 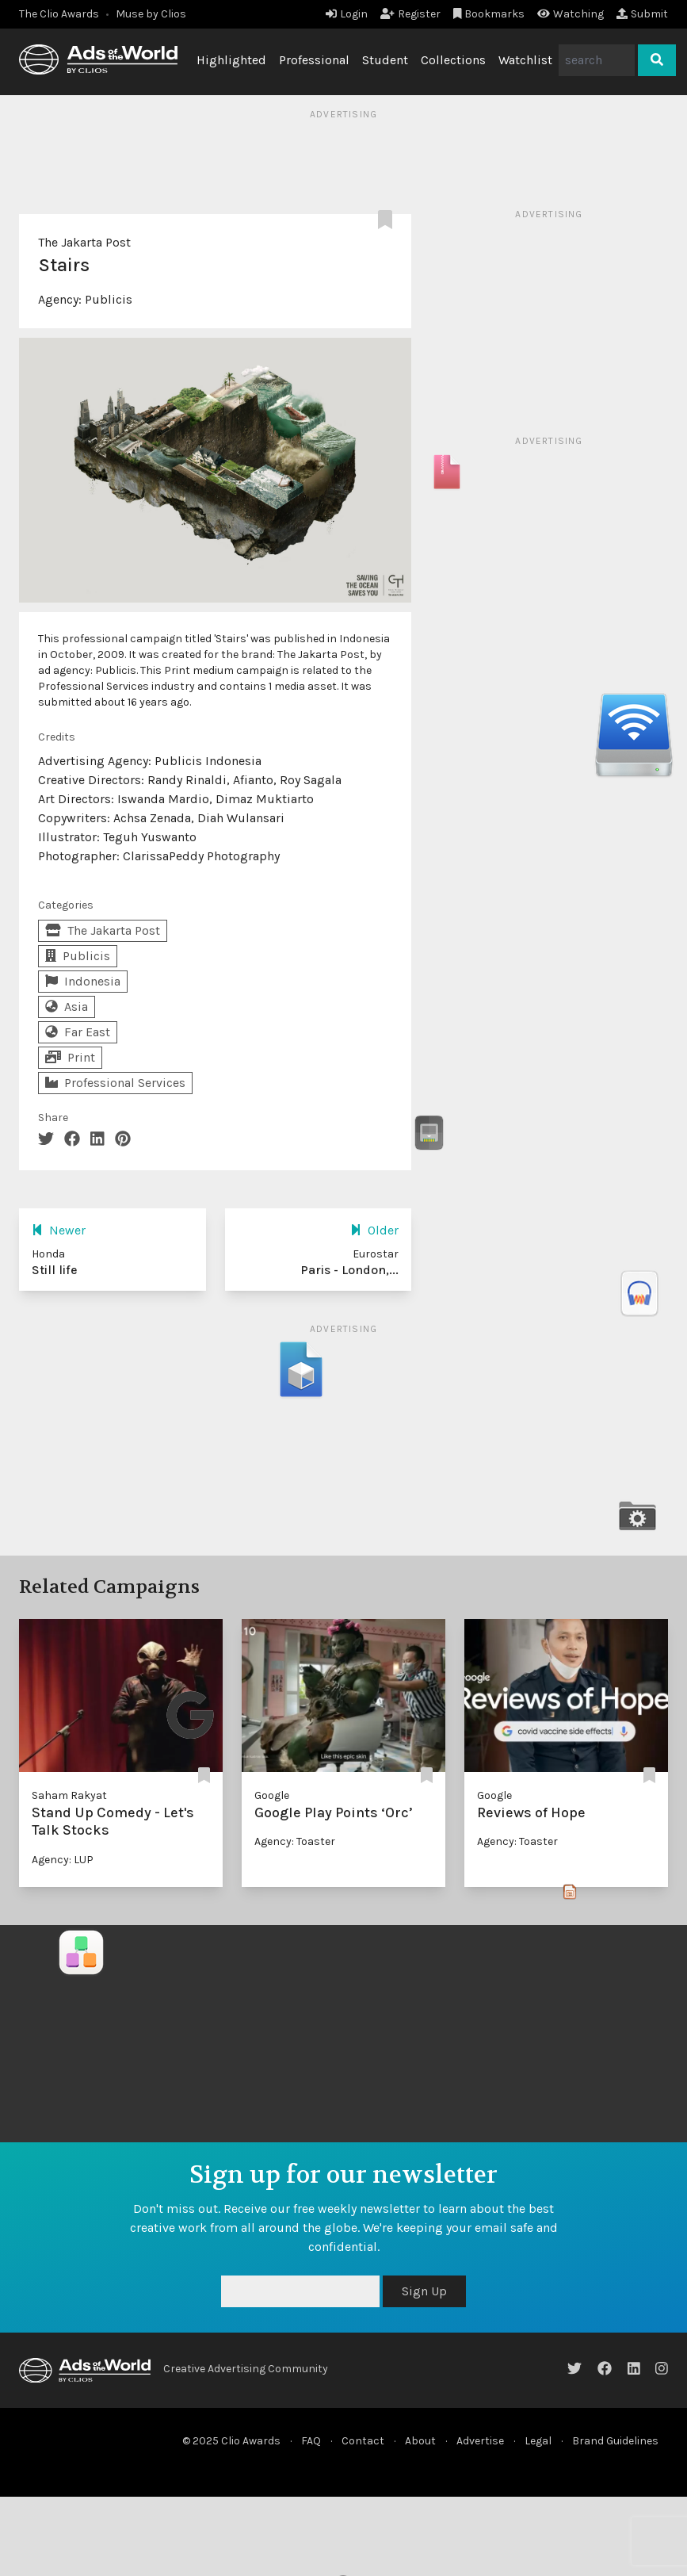 What do you see at coordinates (570, 1892) in the screenshot?
I see `open a presentation template file` at bounding box center [570, 1892].